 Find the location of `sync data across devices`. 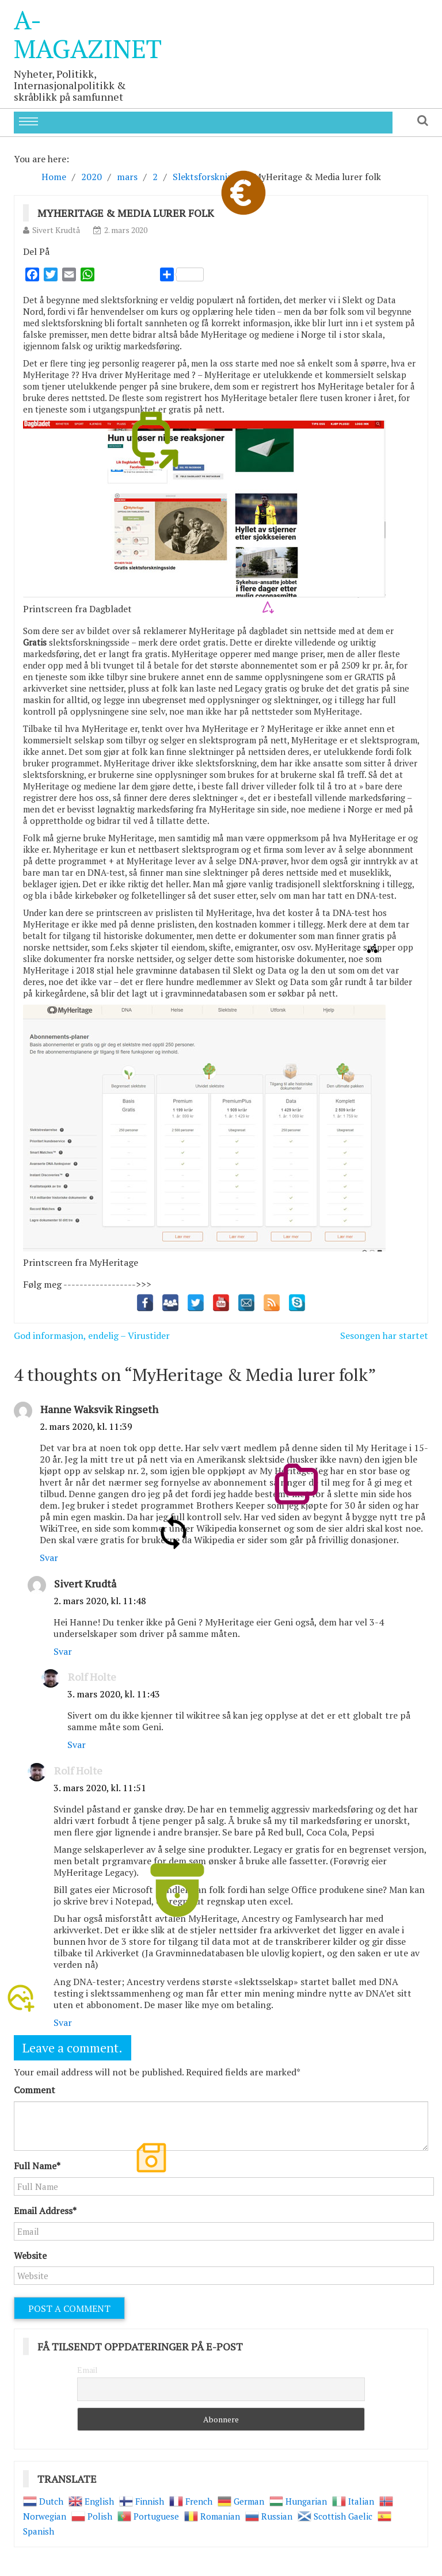

sync data across devices is located at coordinates (173, 1532).